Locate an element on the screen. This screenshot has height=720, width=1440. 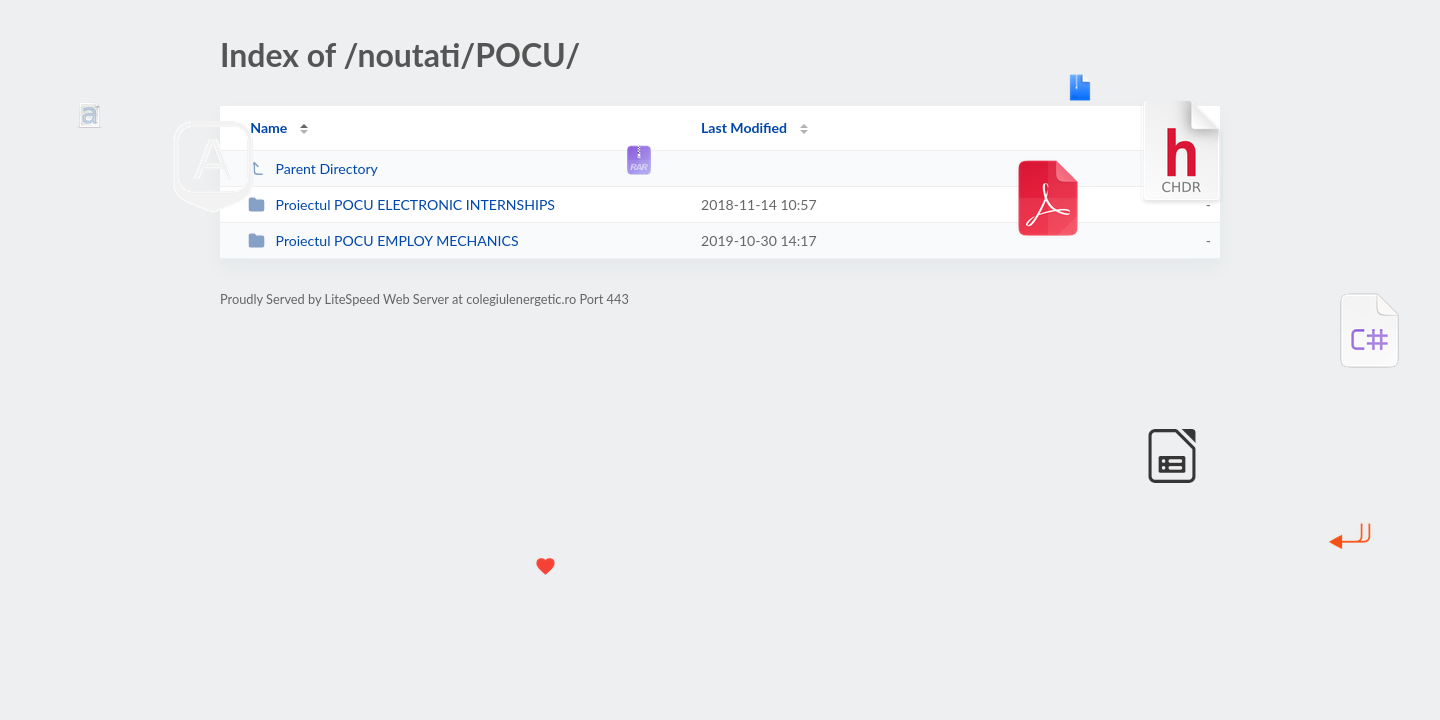
a font file type indicator is located at coordinates (90, 115).